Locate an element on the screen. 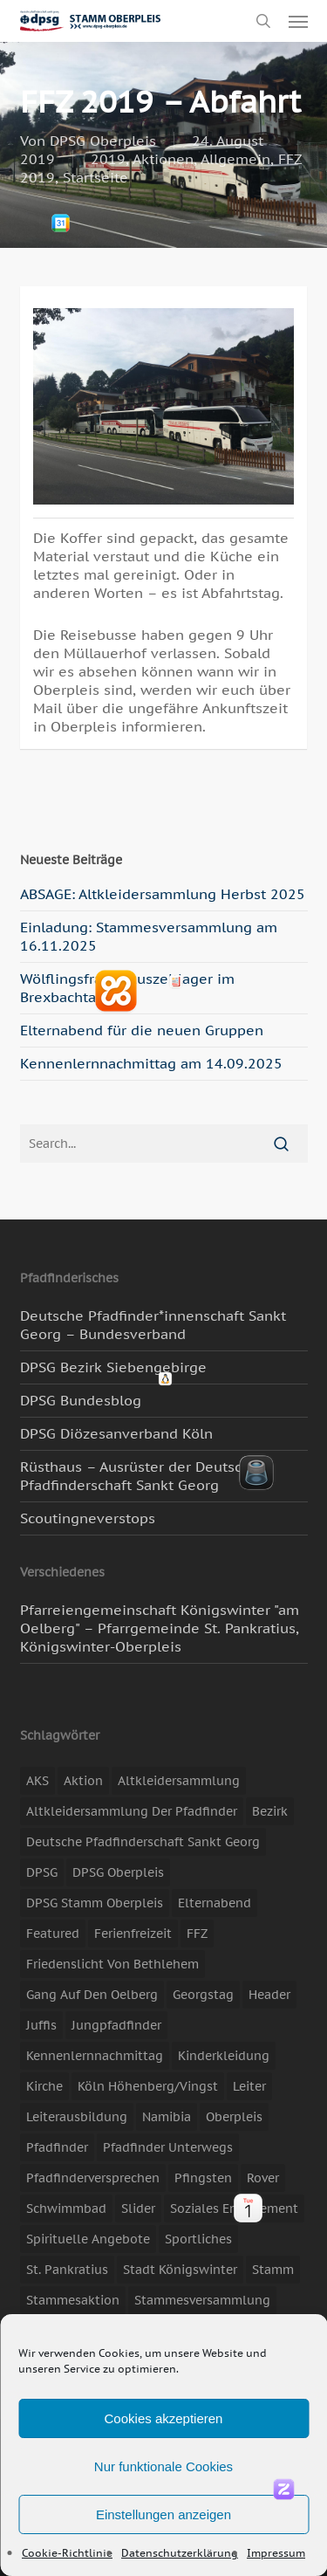 This screenshot has width=327, height=2576. open Google Calendar app is located at coordinates (60, 223).